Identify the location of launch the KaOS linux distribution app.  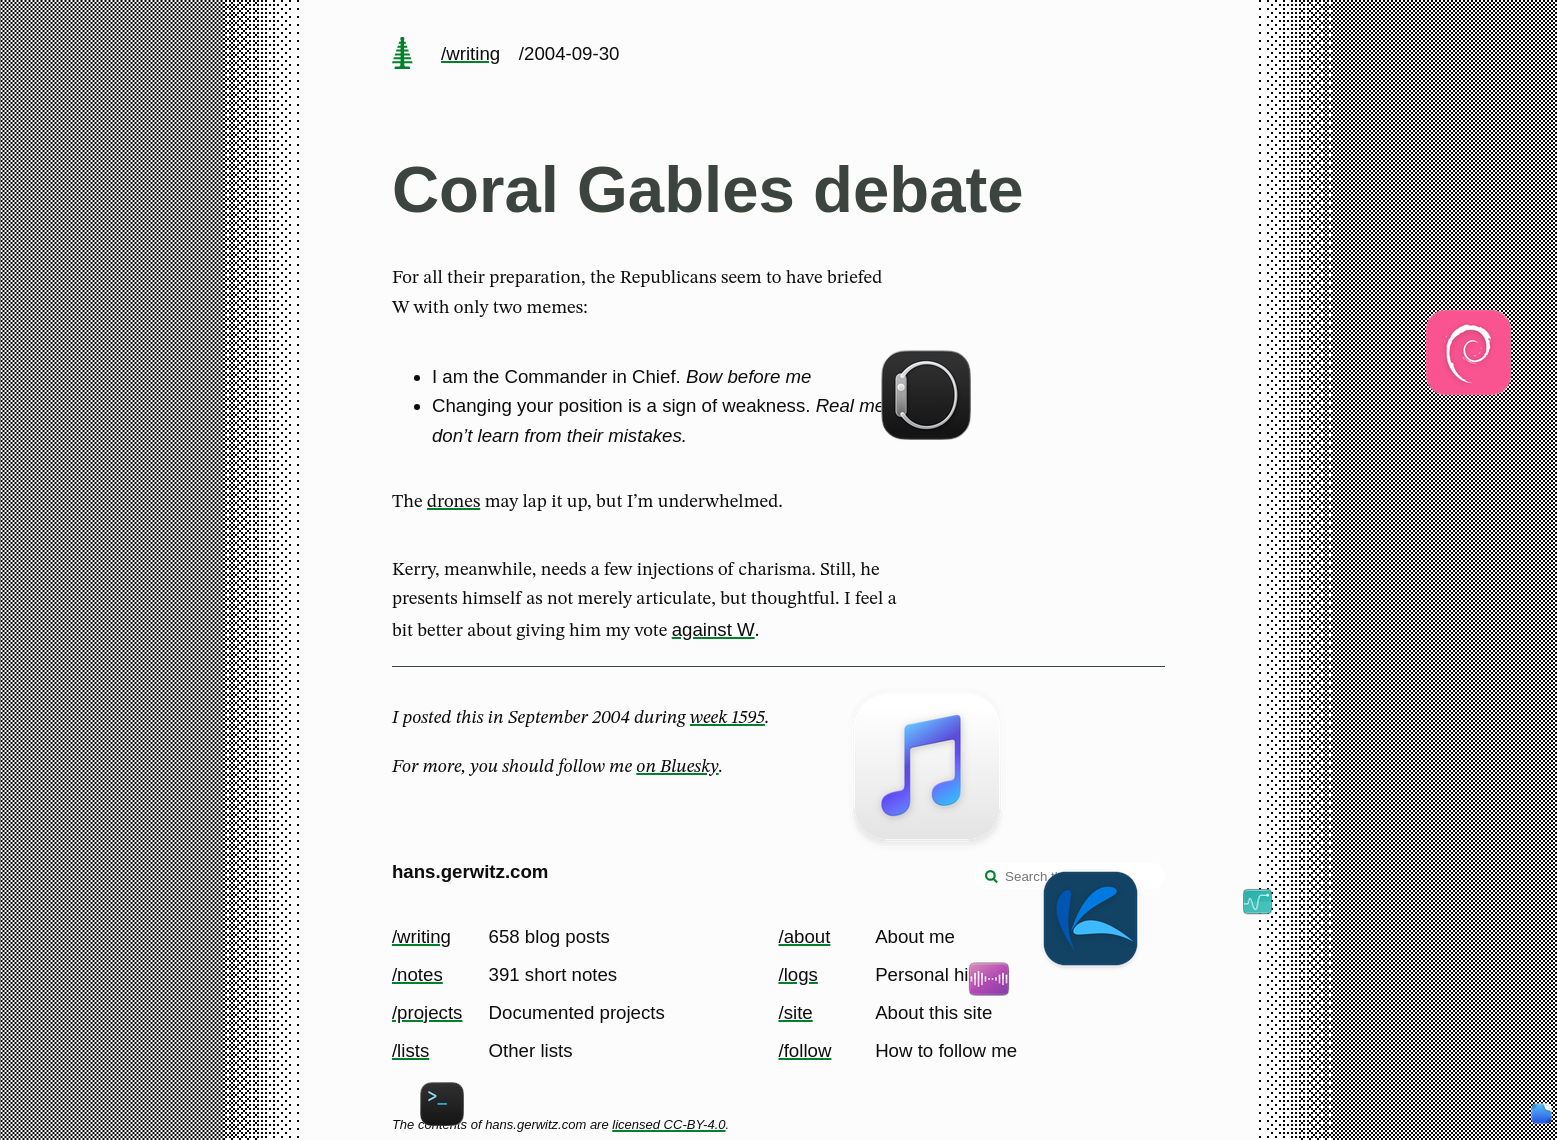
(1090, 918).